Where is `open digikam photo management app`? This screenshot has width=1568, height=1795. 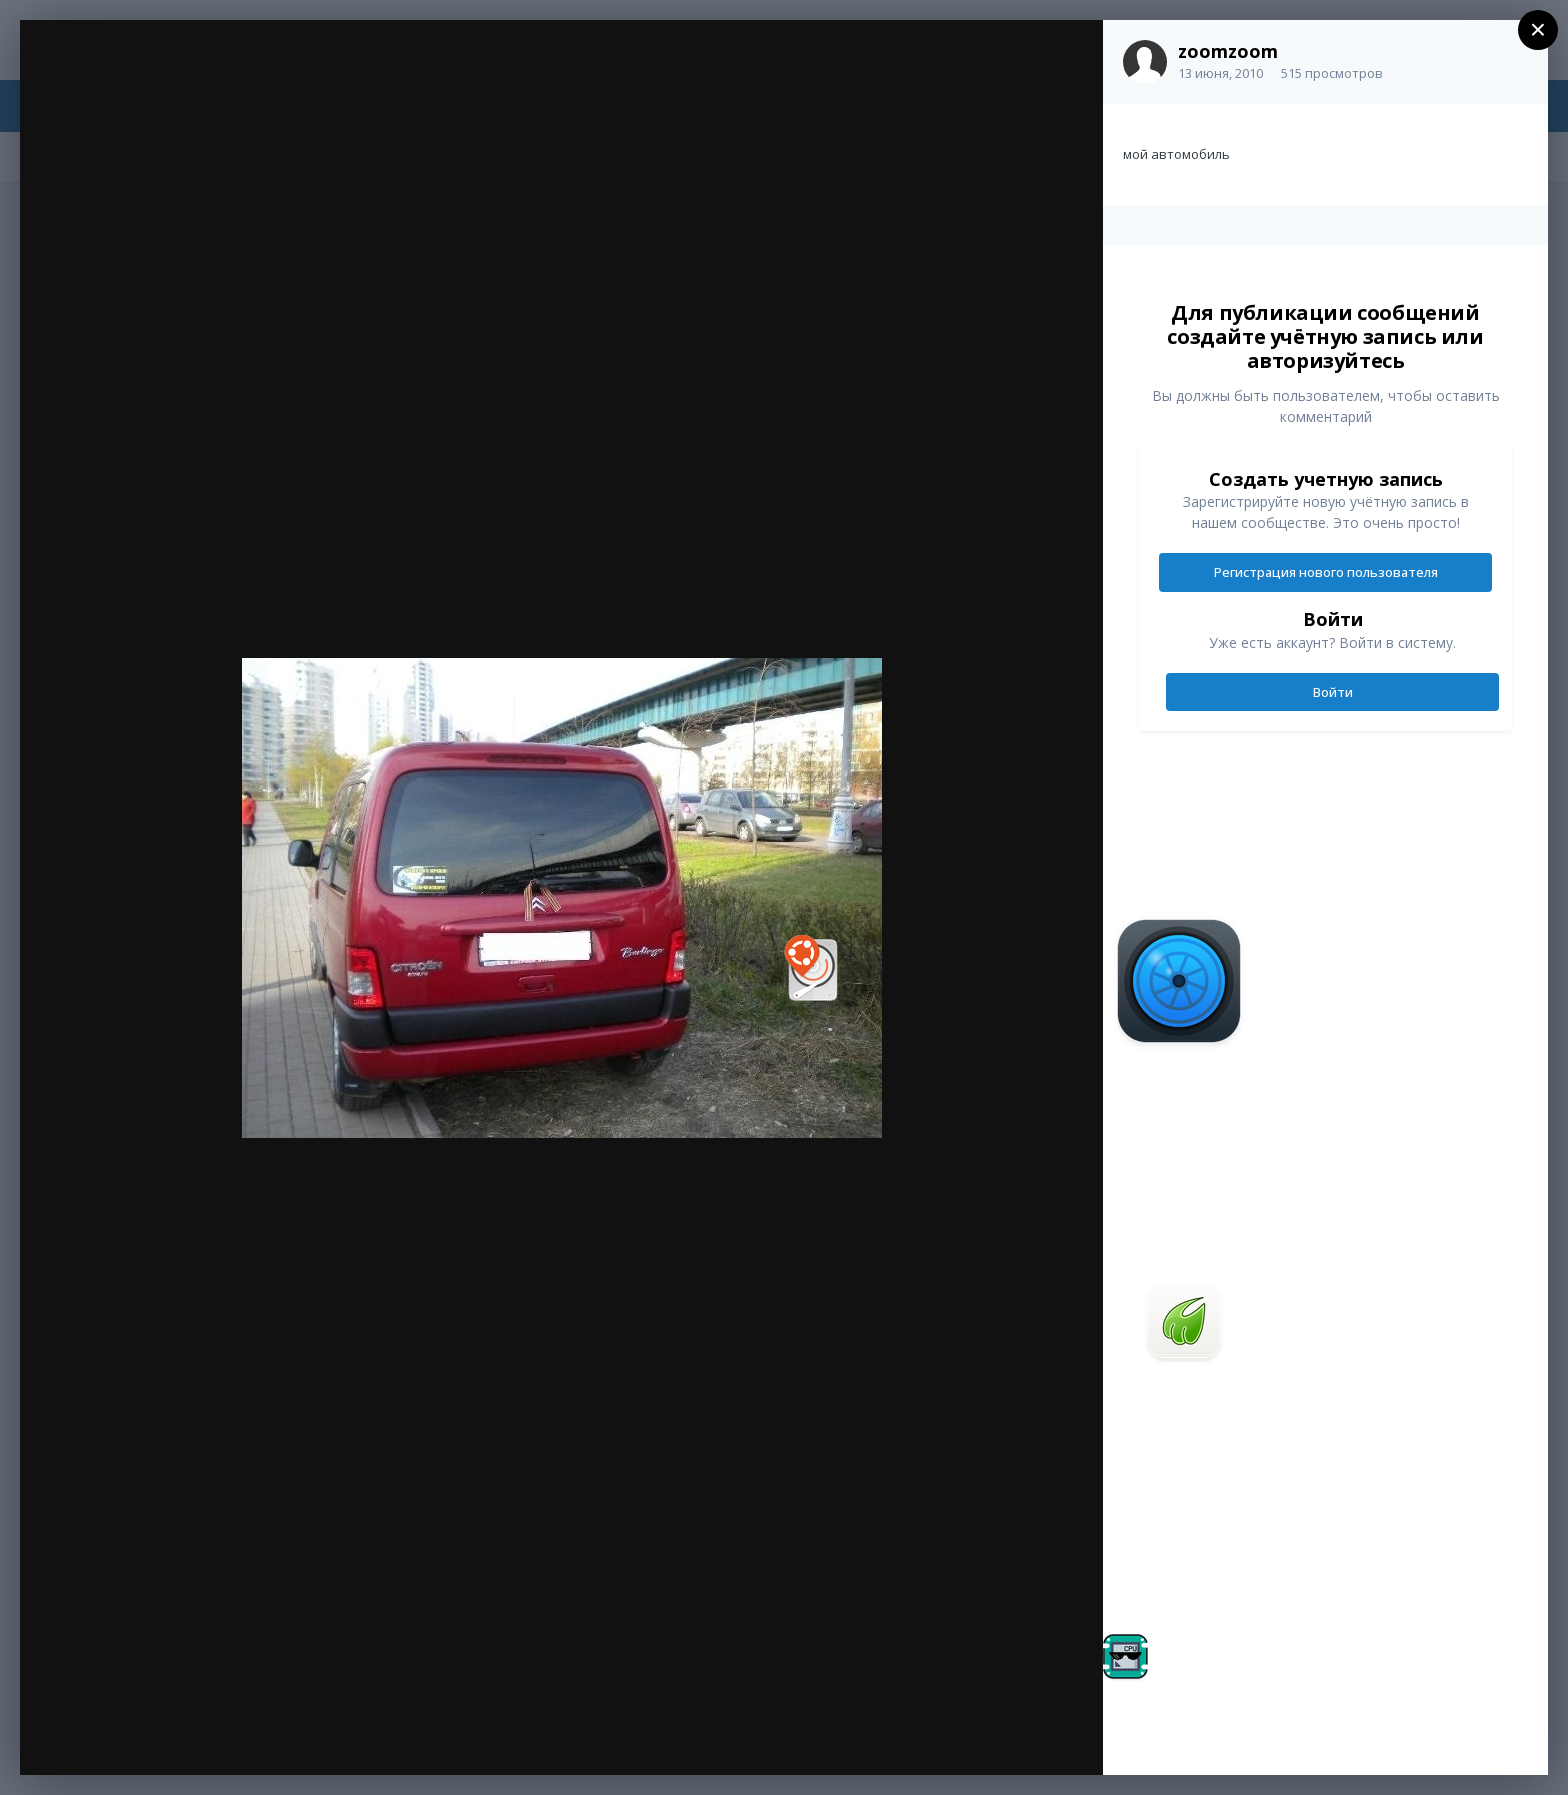
open digikam photo management app is located at coordinates (1179, 981).